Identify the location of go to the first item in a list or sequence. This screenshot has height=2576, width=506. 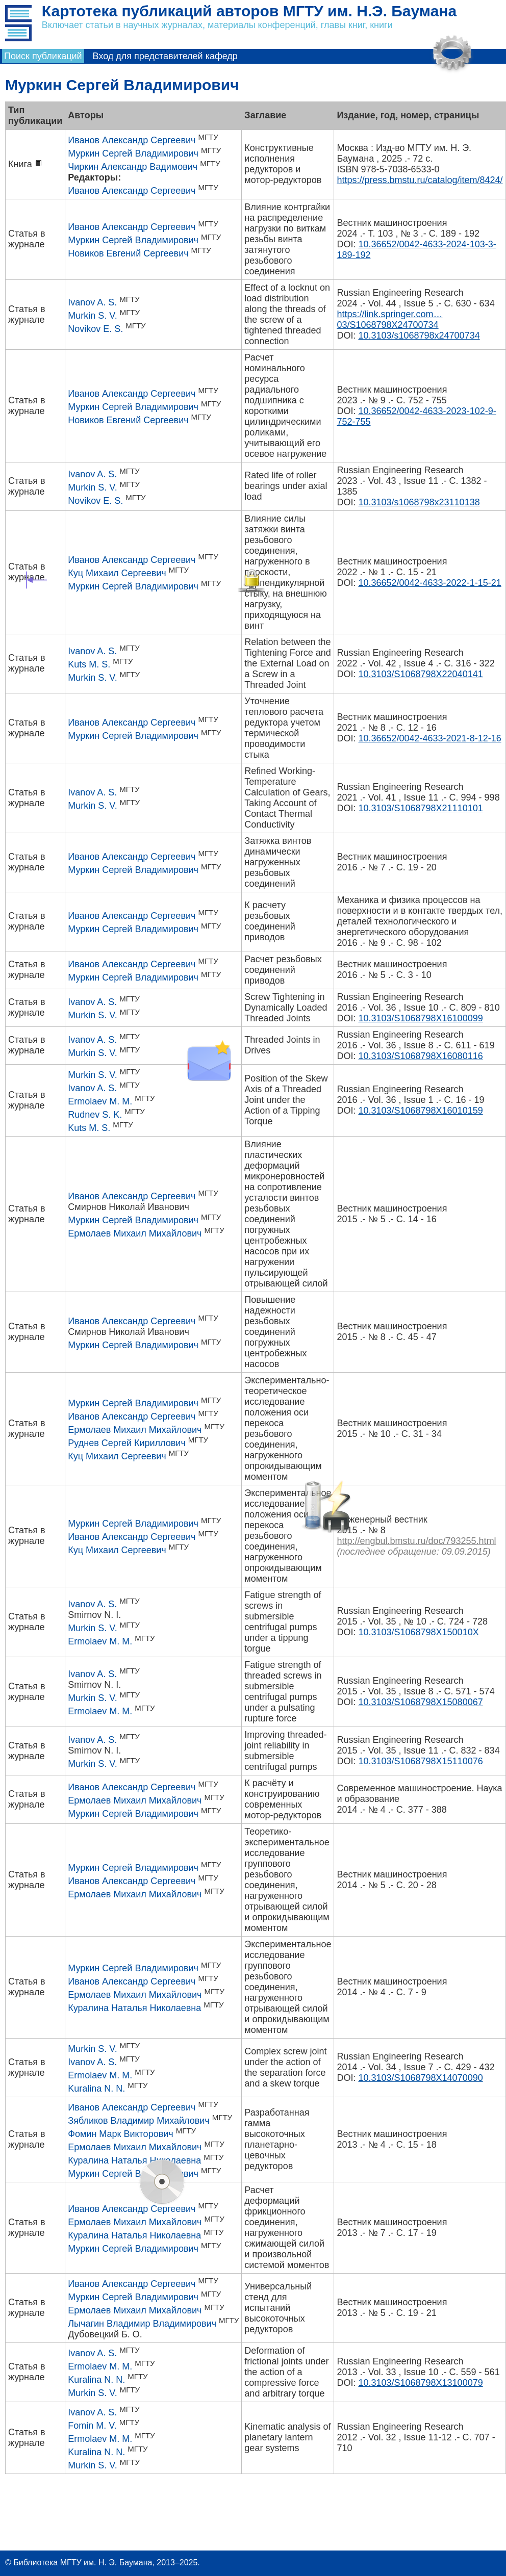
(36, 580).